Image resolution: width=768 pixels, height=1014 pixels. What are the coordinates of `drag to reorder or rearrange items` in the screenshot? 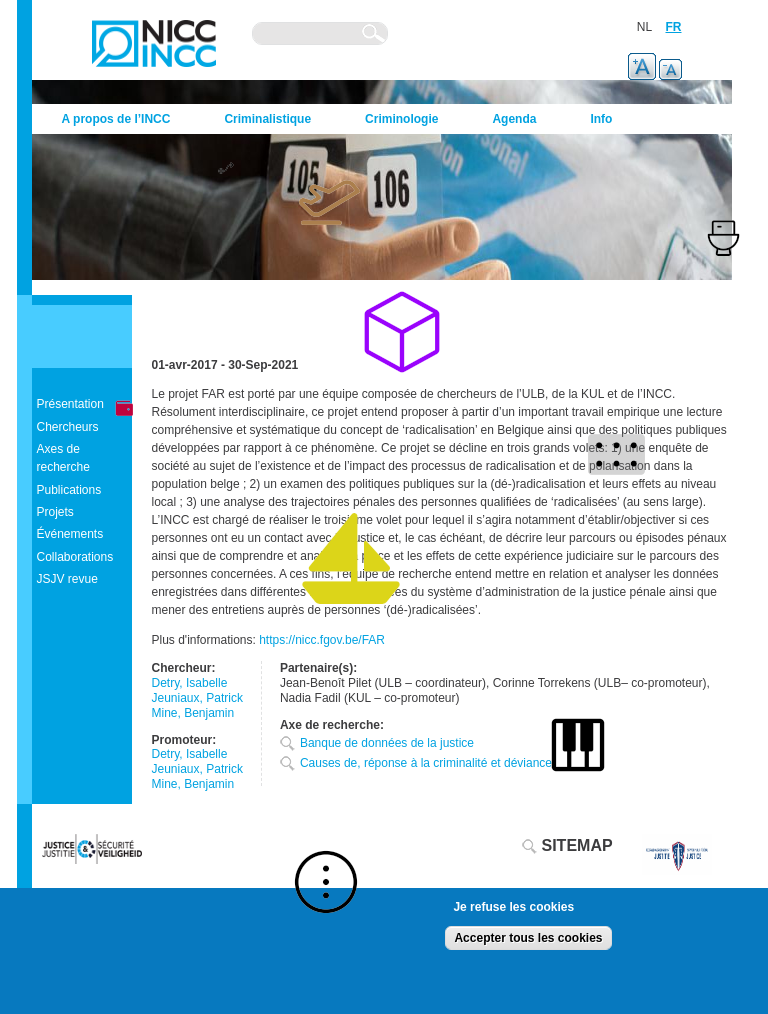 It's located at (616, 454).